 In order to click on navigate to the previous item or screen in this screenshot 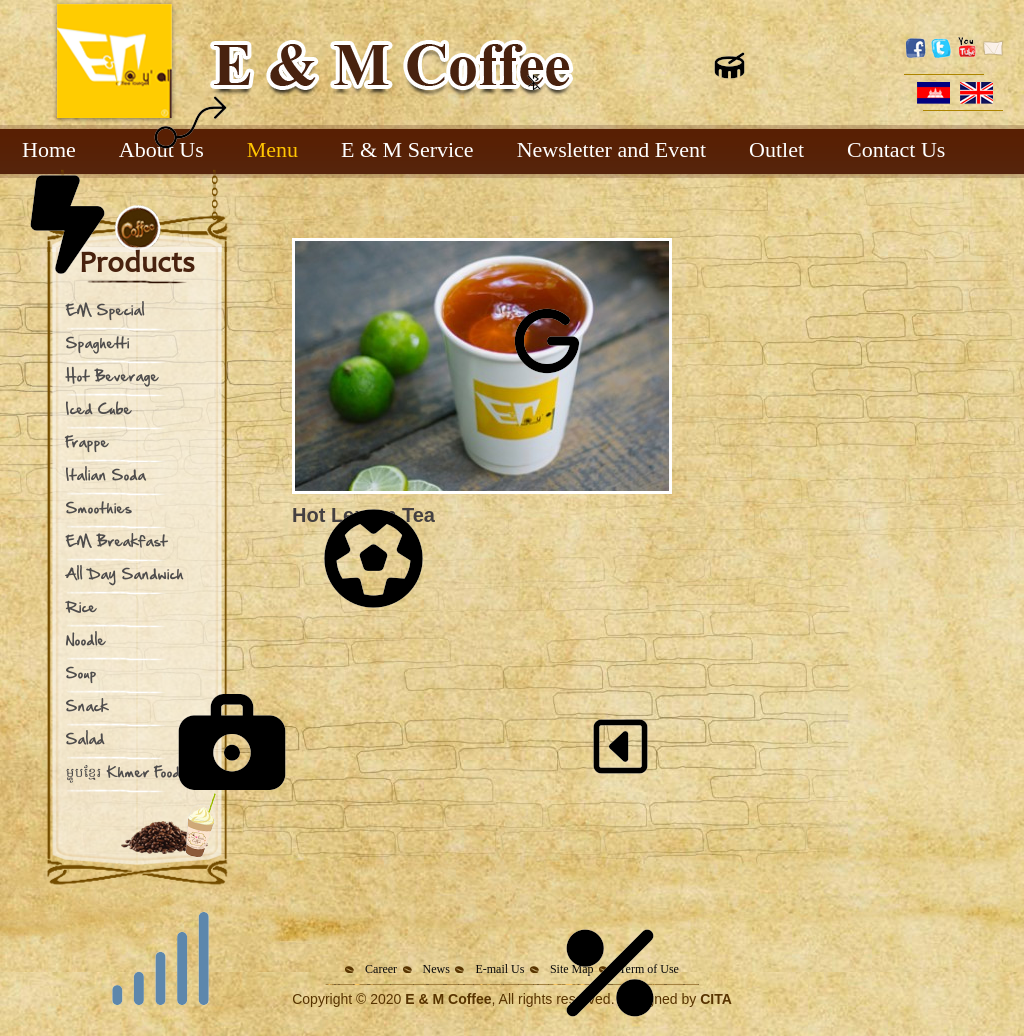, I will do `click(620, 746)`.